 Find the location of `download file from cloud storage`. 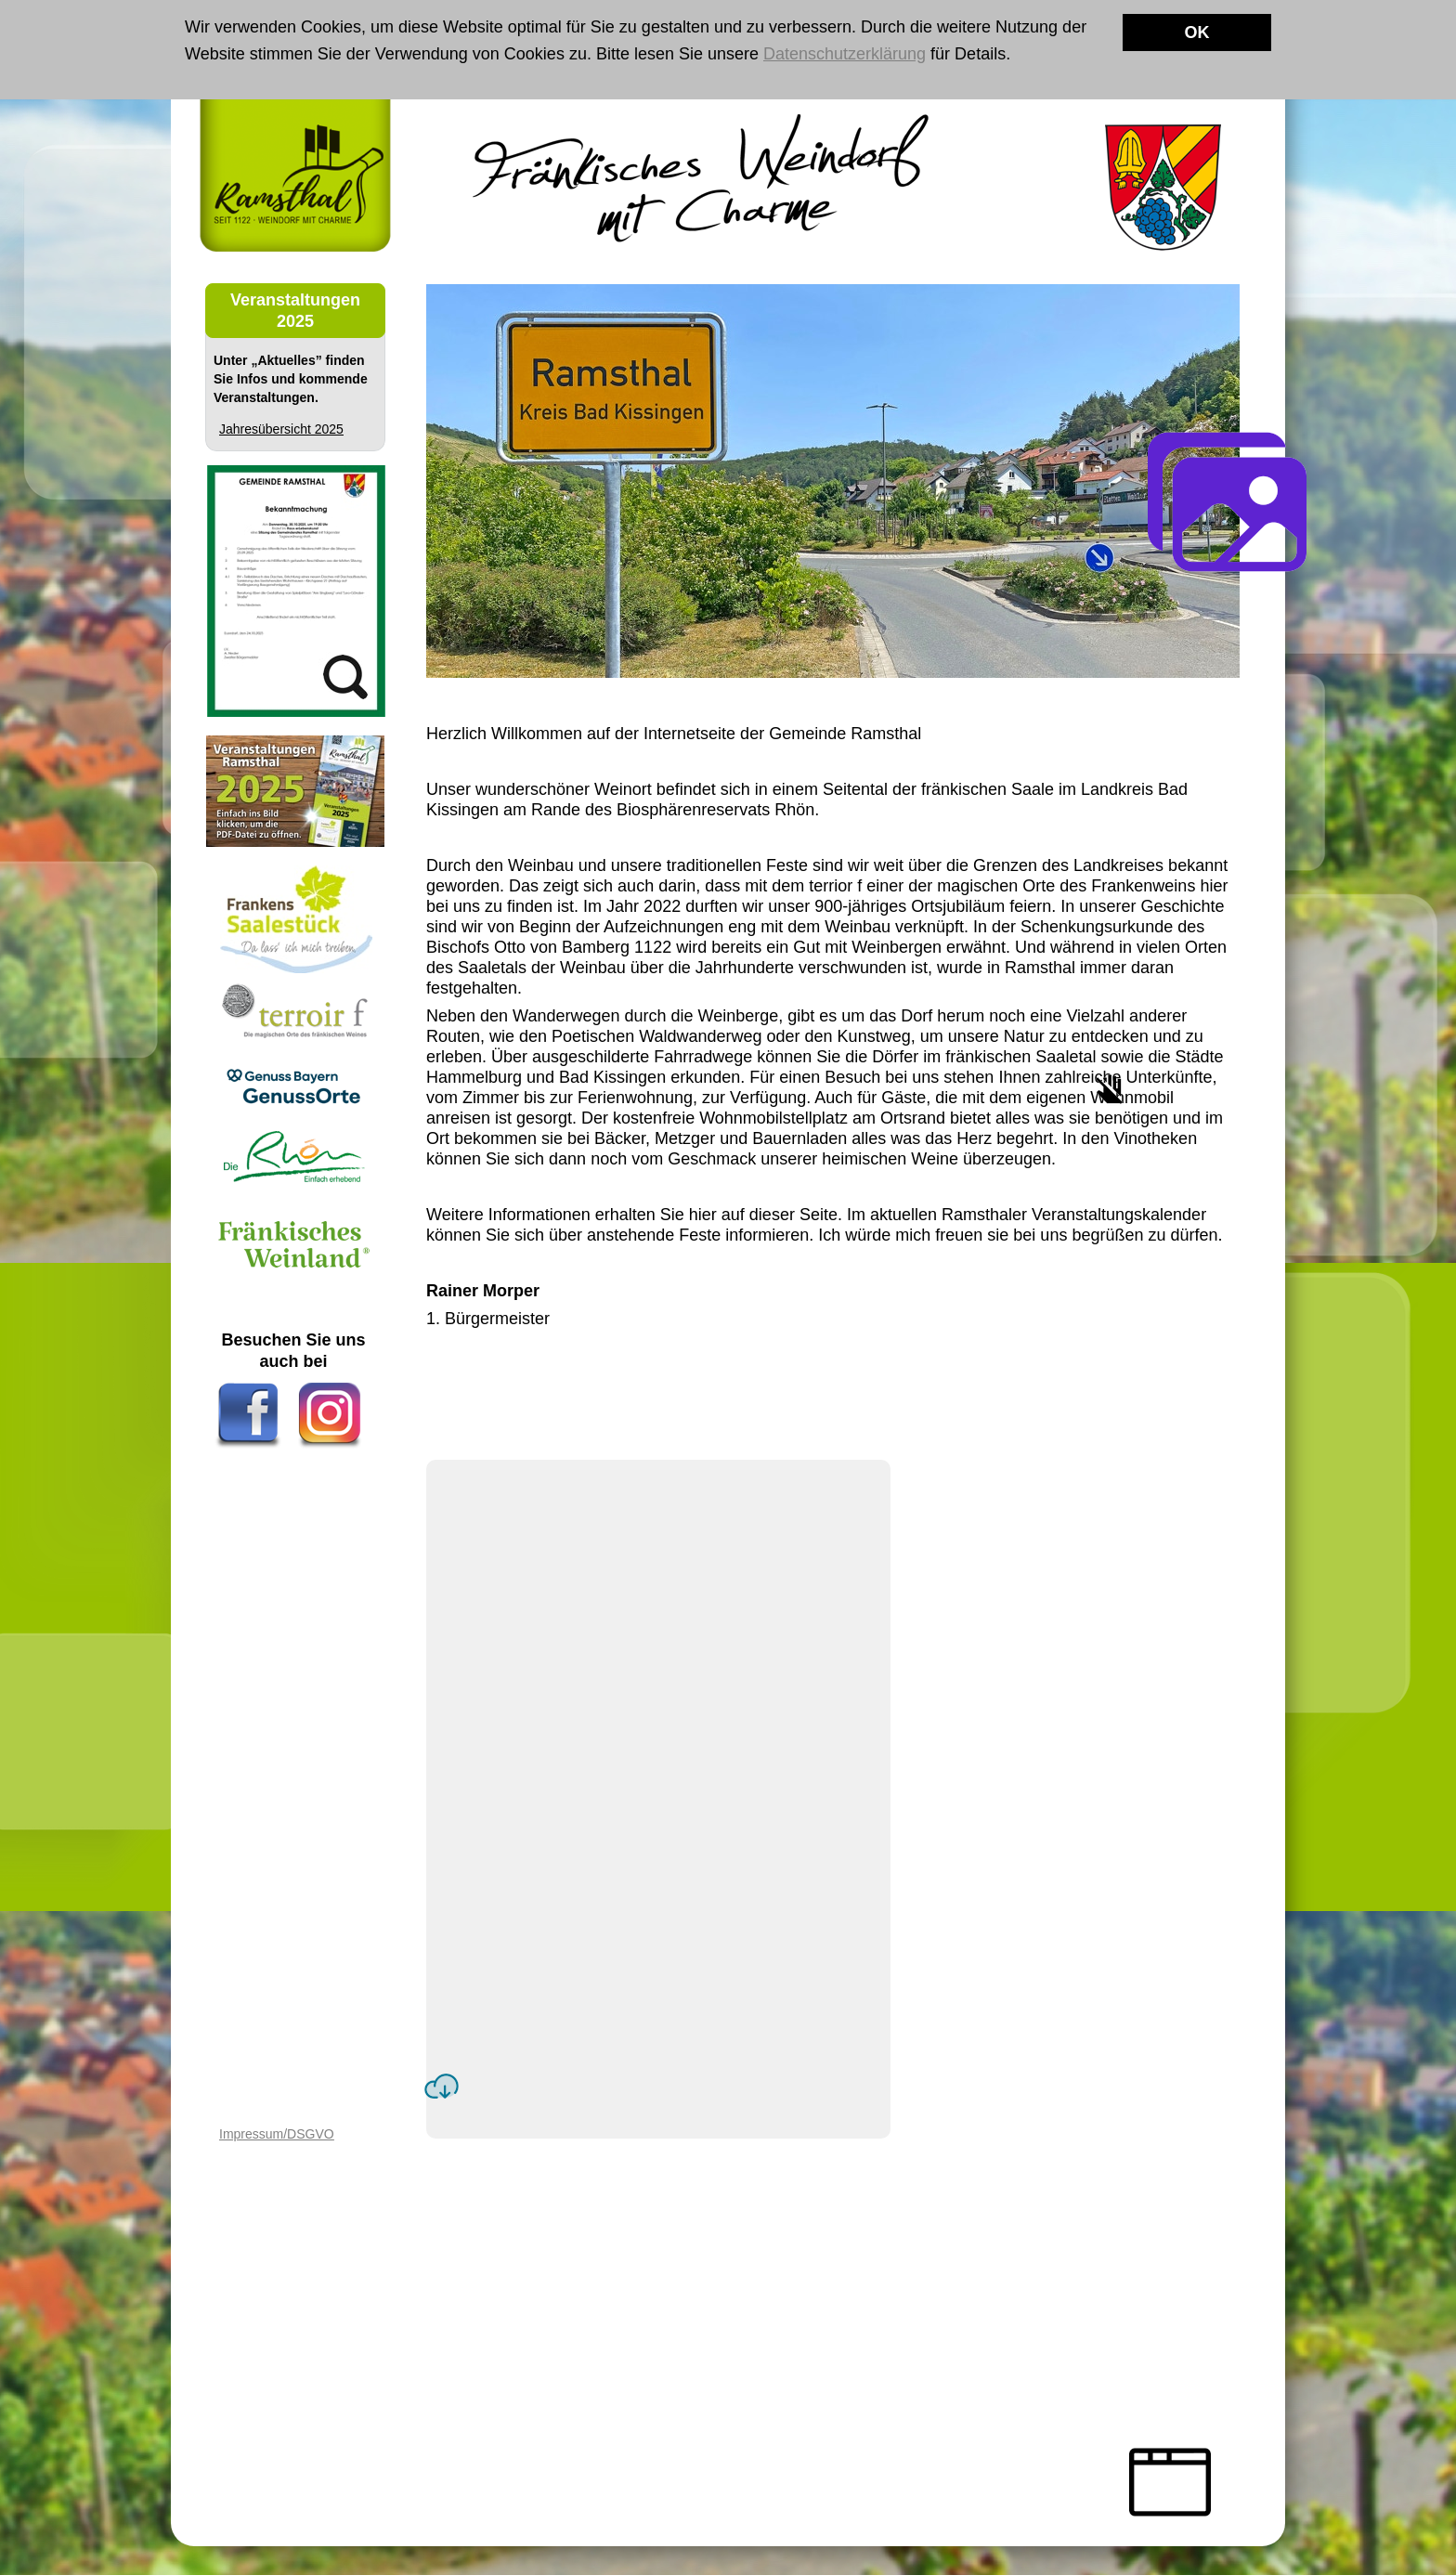

download file from cloud storage is located at coordinates (441, 2086).